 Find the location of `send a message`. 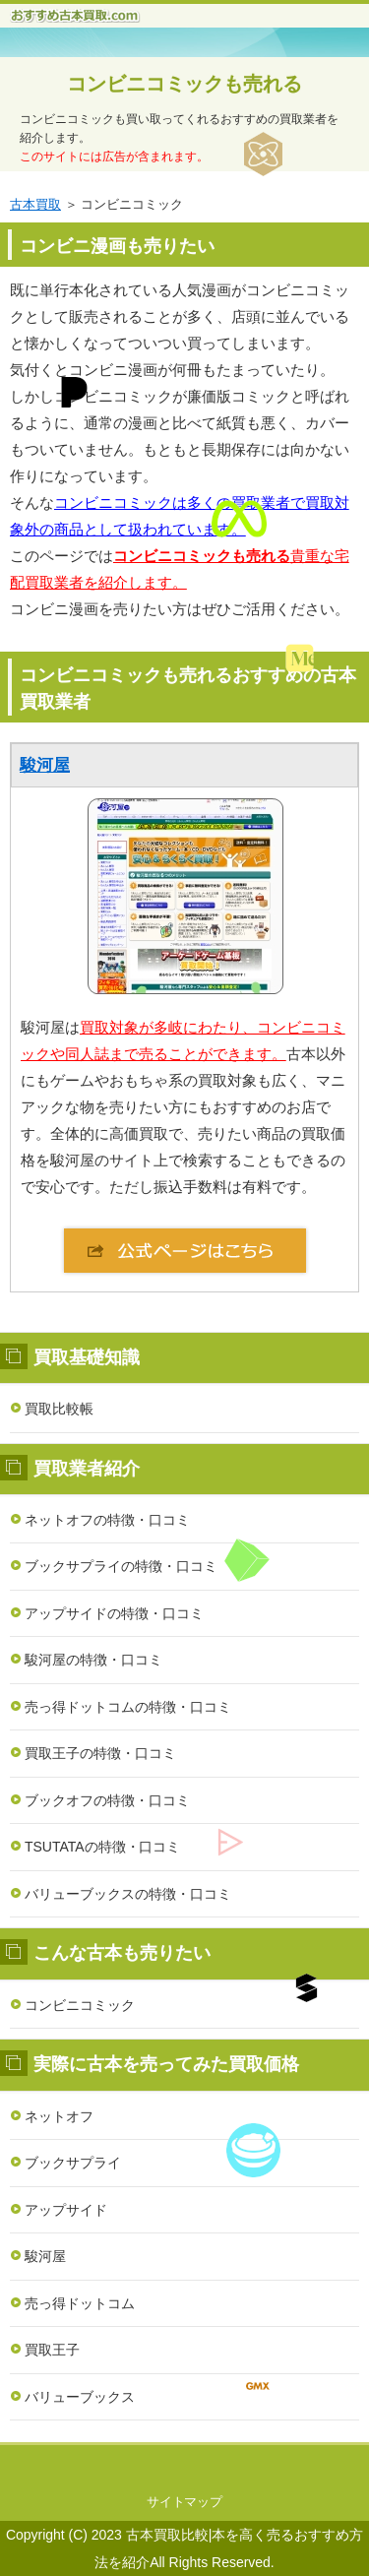

send a message is located at coordinates (229, 1842).